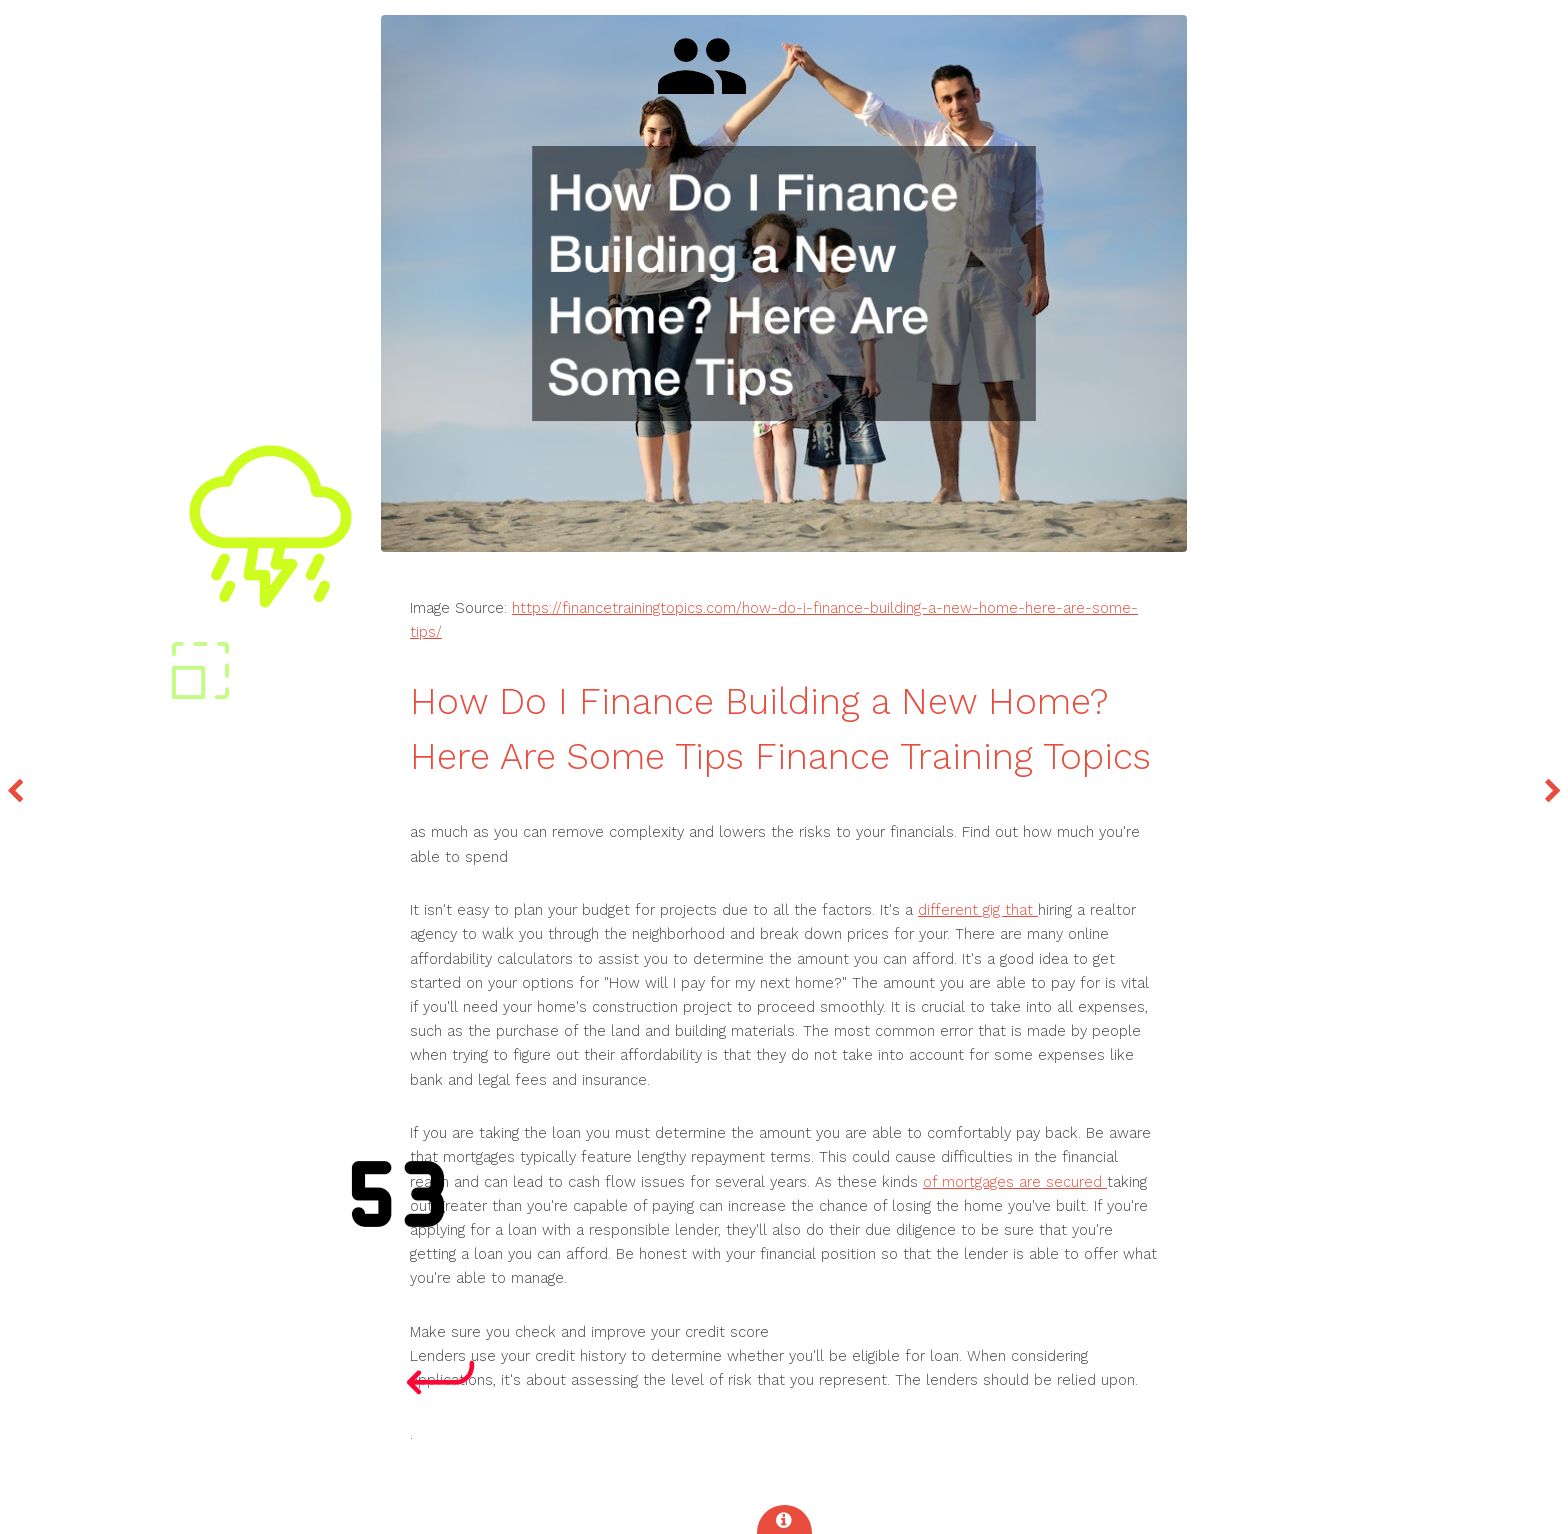 The height and width of the screenshot is (1534, 1568). What do you see at coordinates (702, 66) in the screenshot?
I see `view contacts or people list` at bounding box center [702, 66].